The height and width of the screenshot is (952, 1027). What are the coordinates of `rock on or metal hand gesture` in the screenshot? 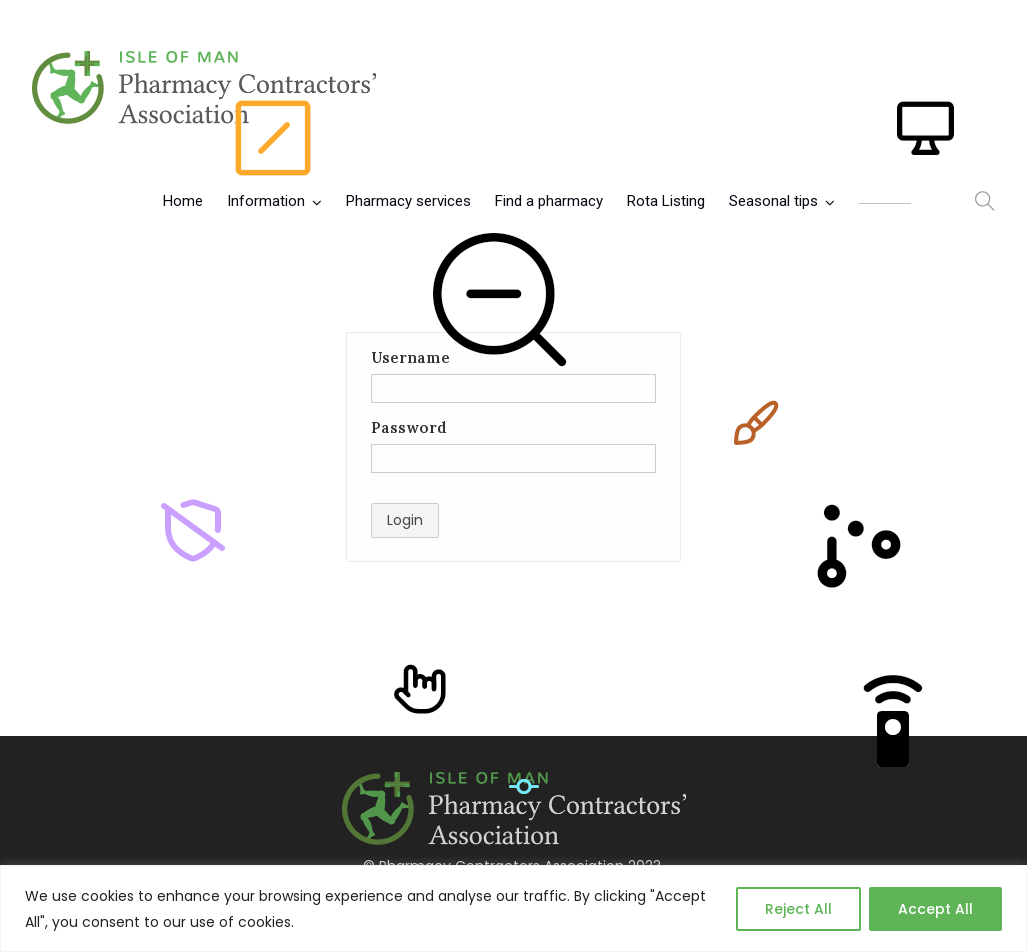 It's located at (420, 688).